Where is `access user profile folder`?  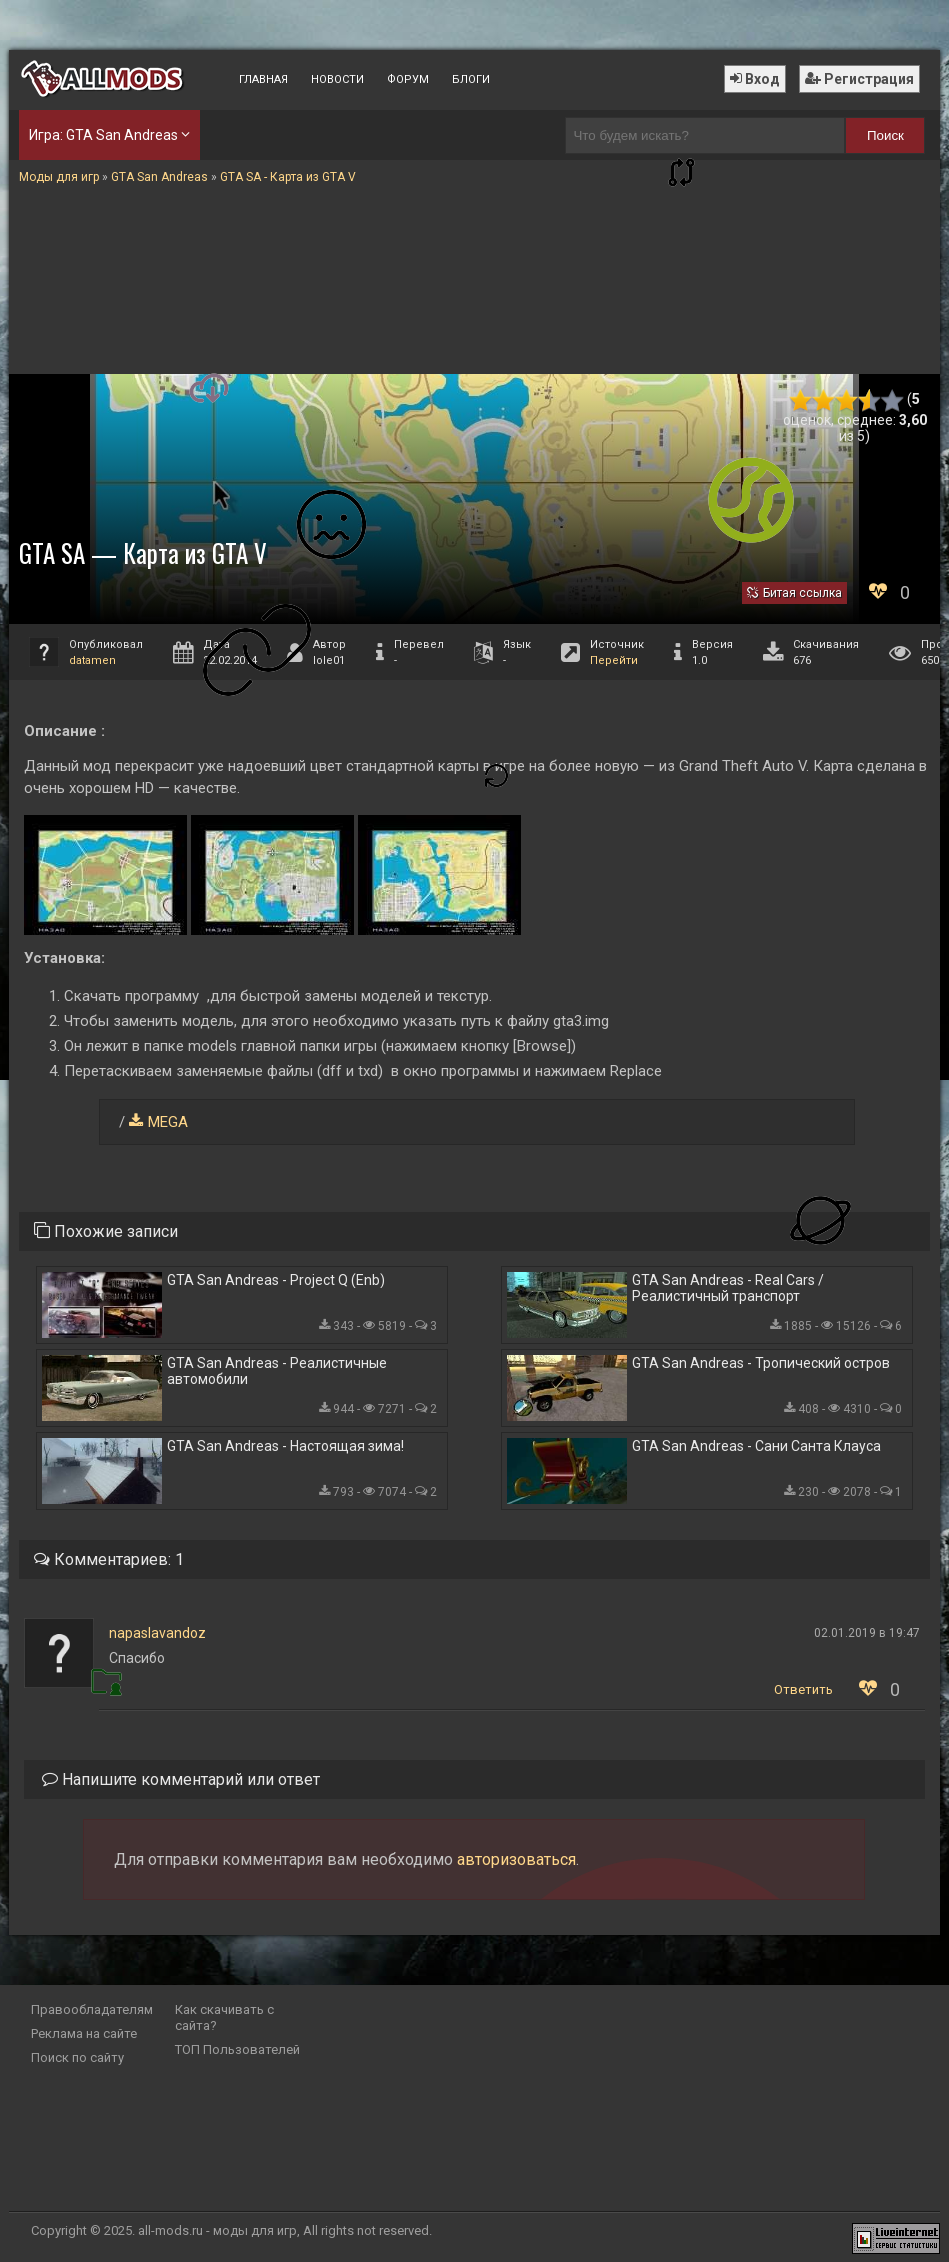 access user profile folder is located at coordinates (106, 1680).